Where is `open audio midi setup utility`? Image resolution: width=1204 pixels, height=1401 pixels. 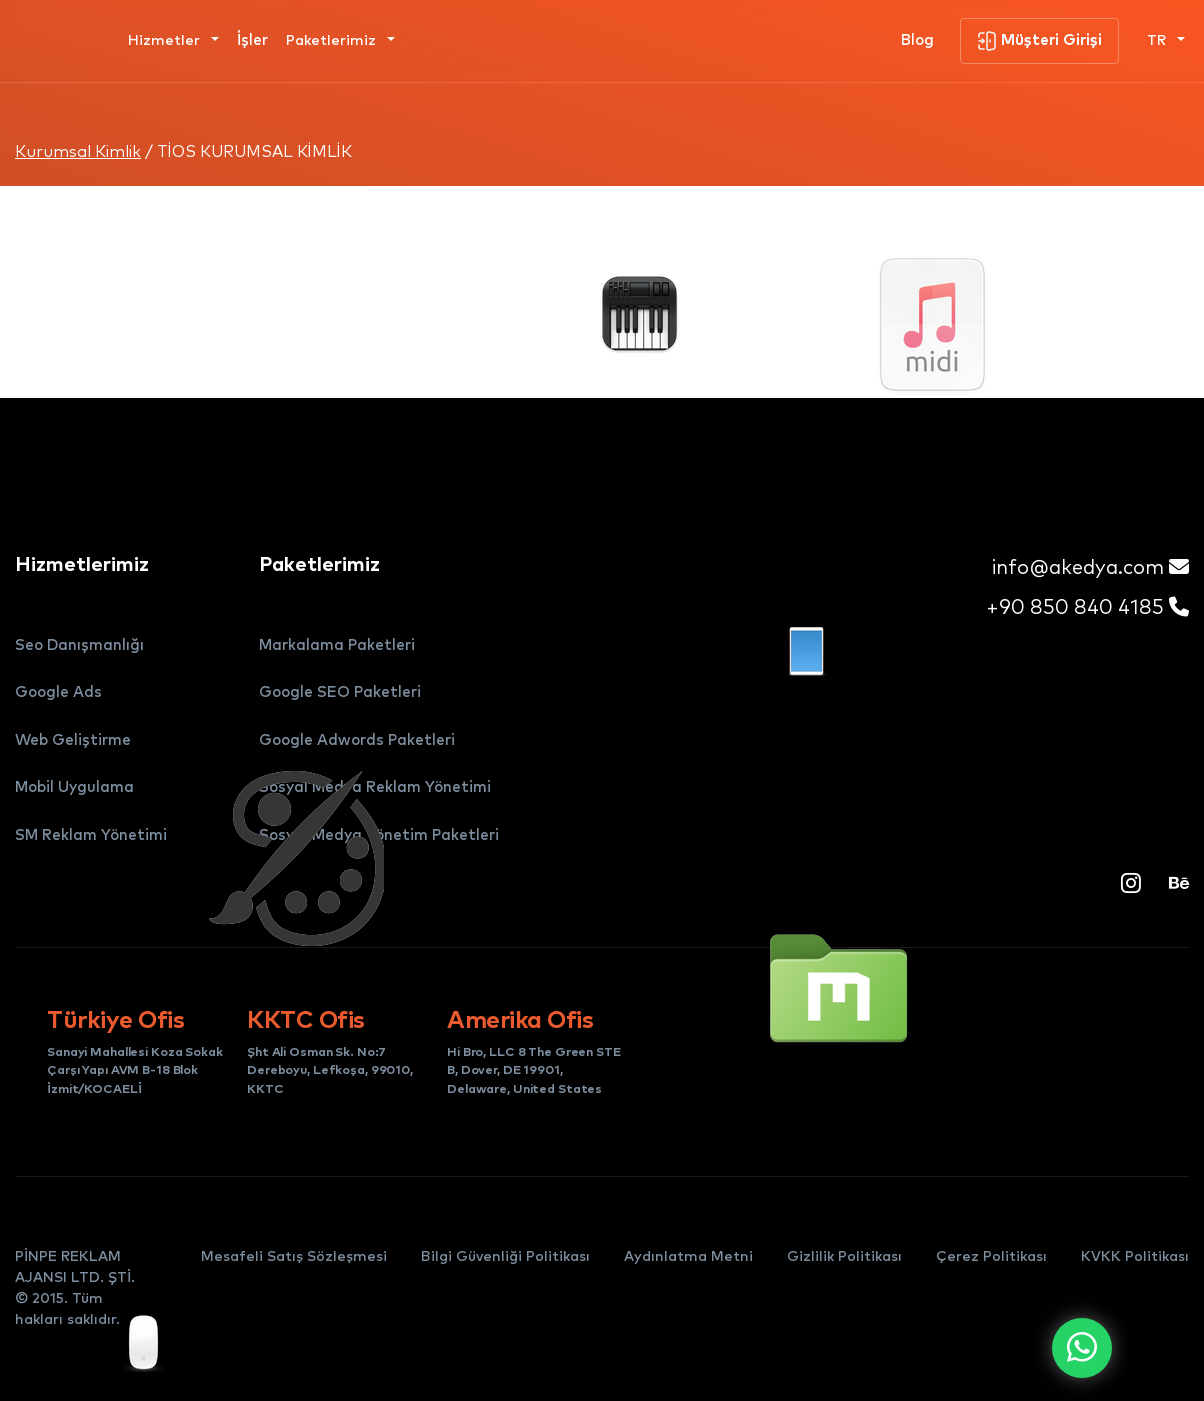 open audio midi setup utility is located at coordinates (639, 313).